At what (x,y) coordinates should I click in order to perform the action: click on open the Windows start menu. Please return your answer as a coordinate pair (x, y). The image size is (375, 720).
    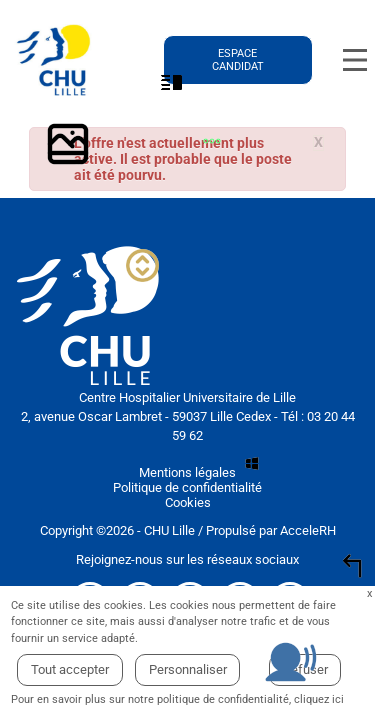
    Looking at the image, I should click on (252, 463).